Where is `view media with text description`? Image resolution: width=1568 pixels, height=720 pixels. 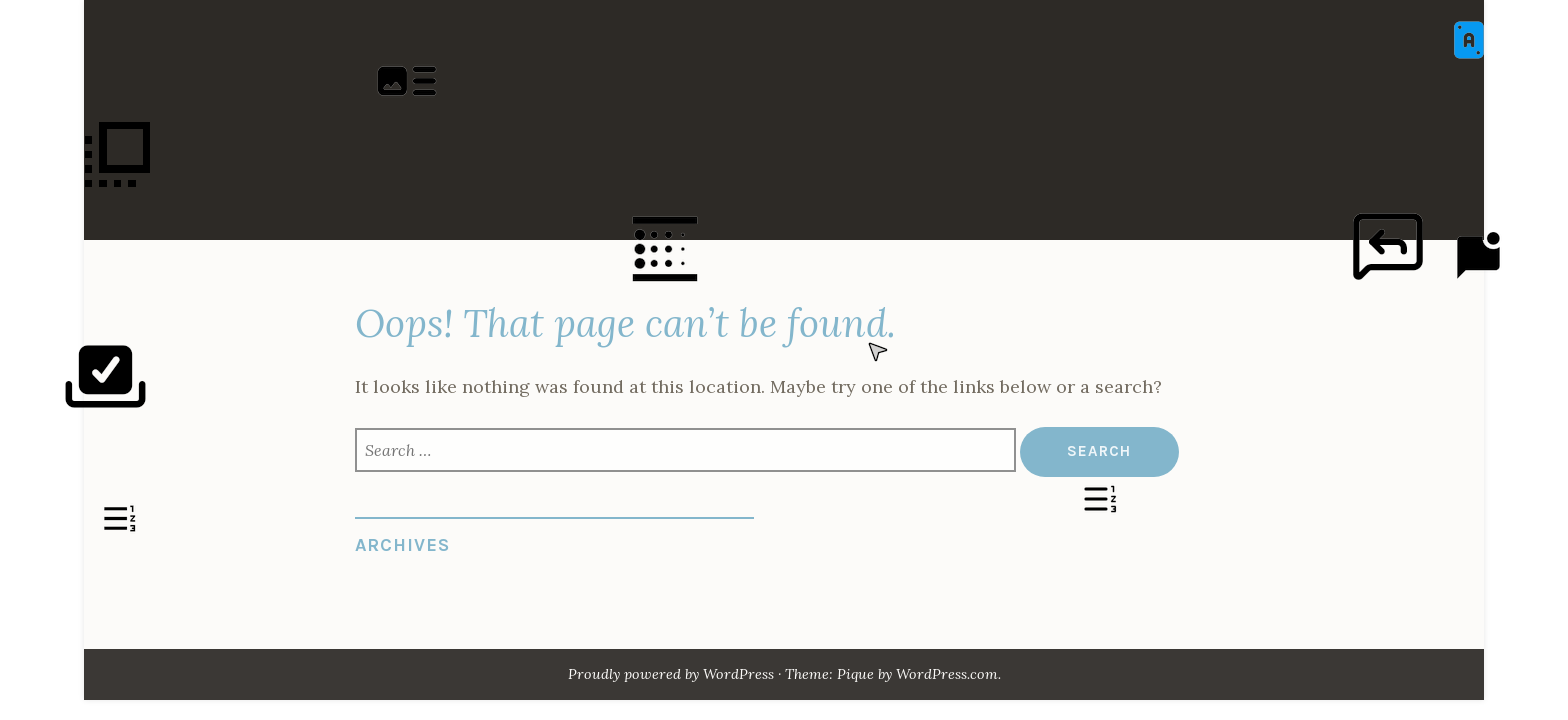 view media with text description is located at coordinates (407, 81).